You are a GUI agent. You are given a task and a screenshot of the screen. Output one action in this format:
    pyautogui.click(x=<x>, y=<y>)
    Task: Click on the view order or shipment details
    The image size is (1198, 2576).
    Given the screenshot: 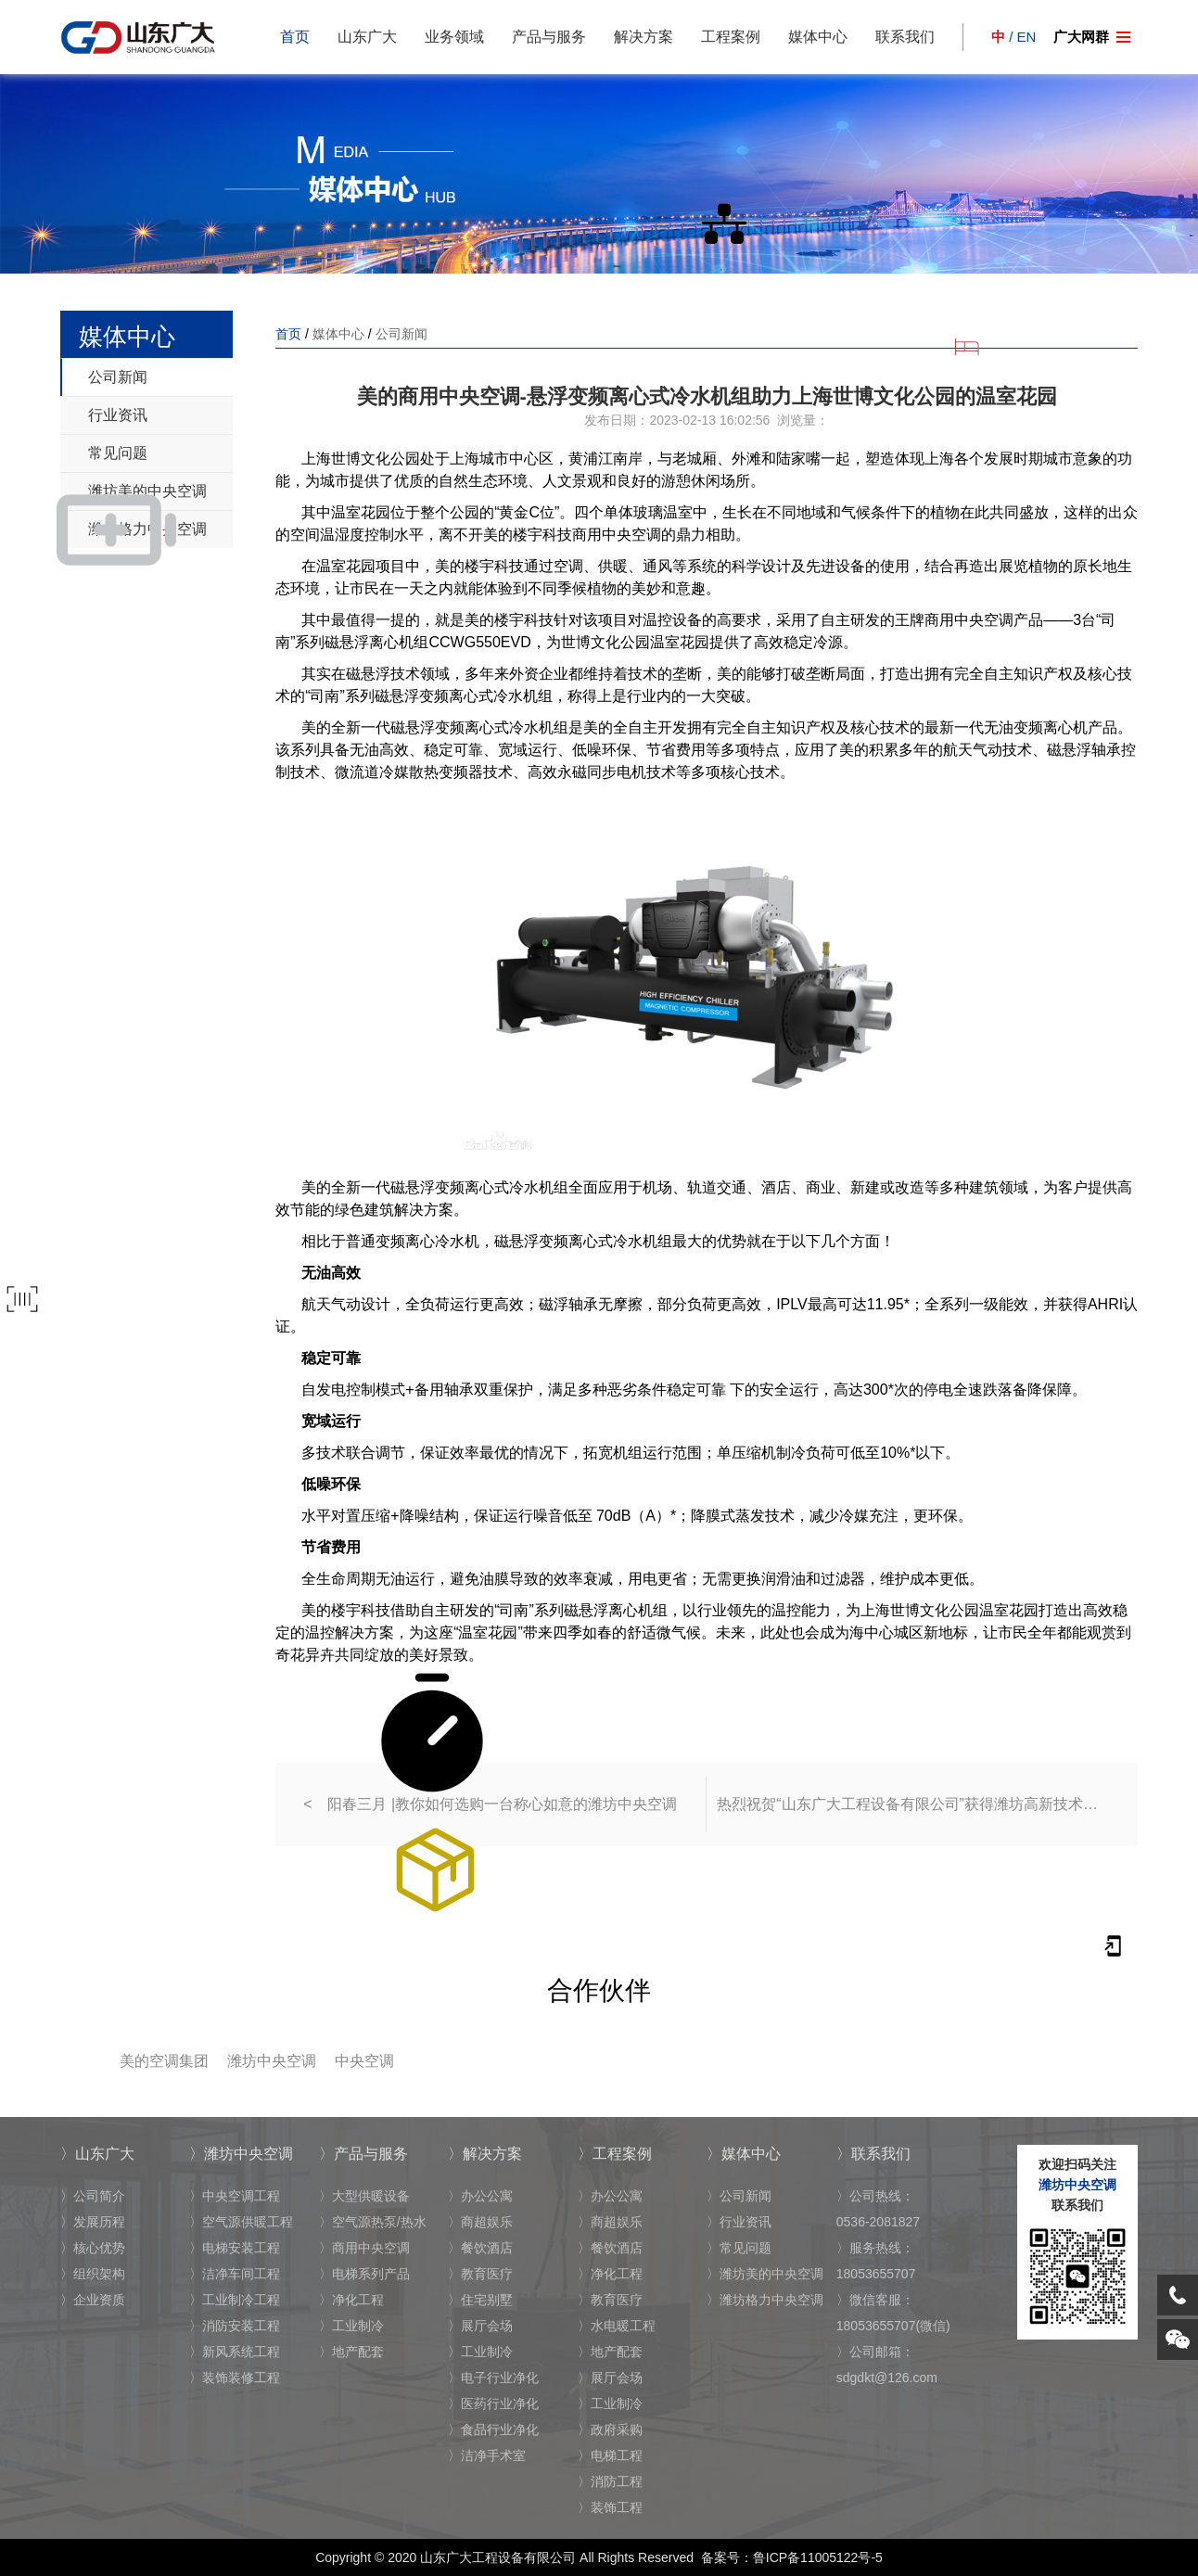 What is the action you would take?
    pyautogui.click(x=435, y=1869)
    